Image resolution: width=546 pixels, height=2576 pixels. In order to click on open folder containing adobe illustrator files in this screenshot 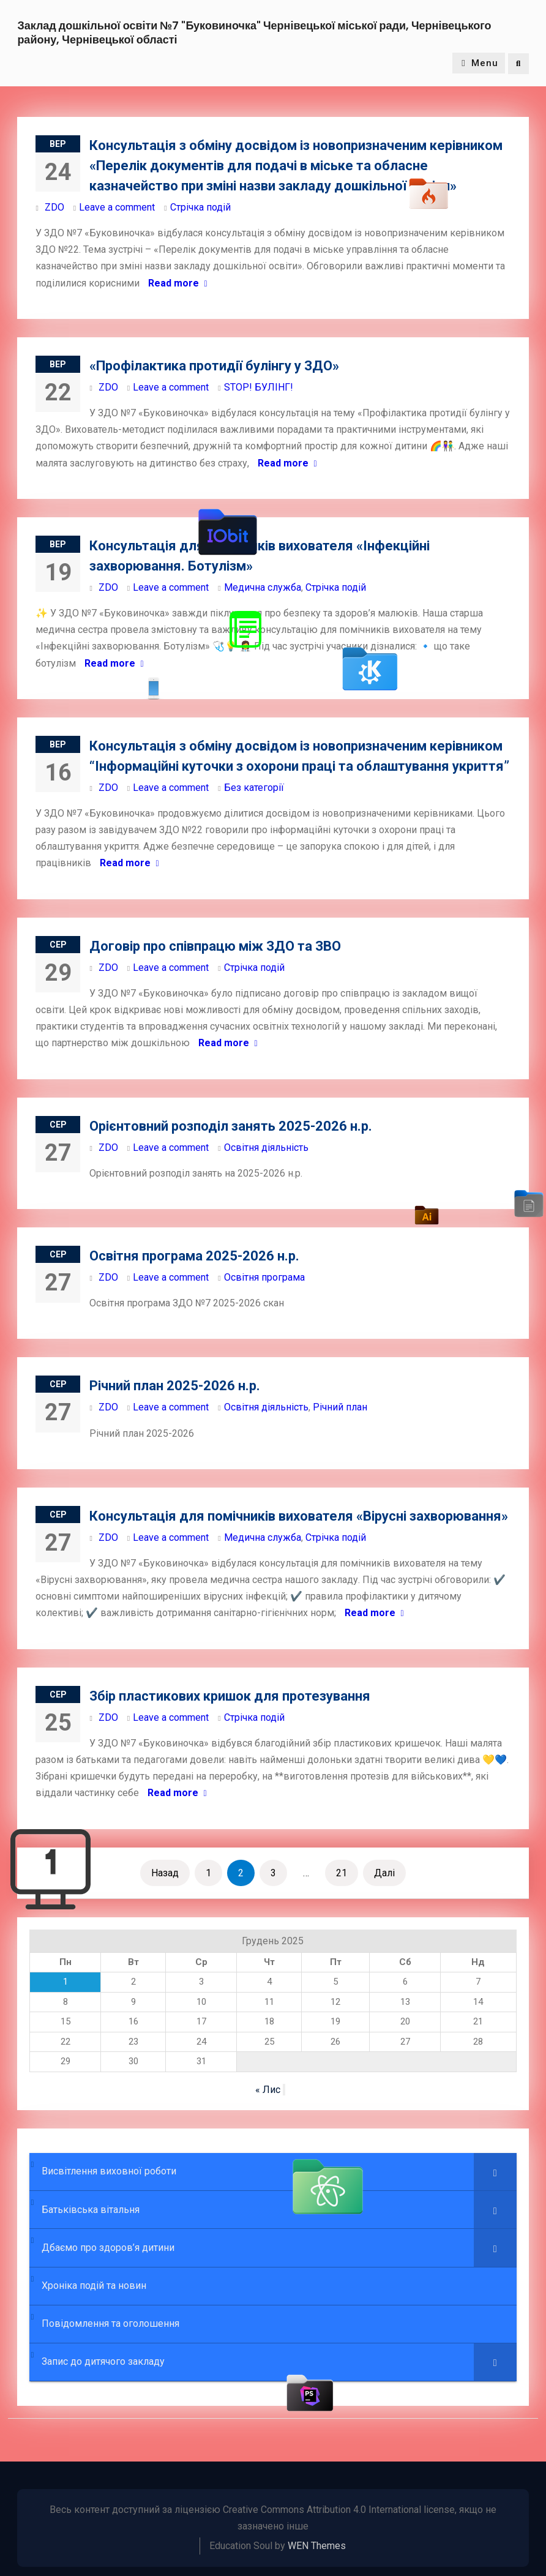, I will do `click(427, 1216)`.